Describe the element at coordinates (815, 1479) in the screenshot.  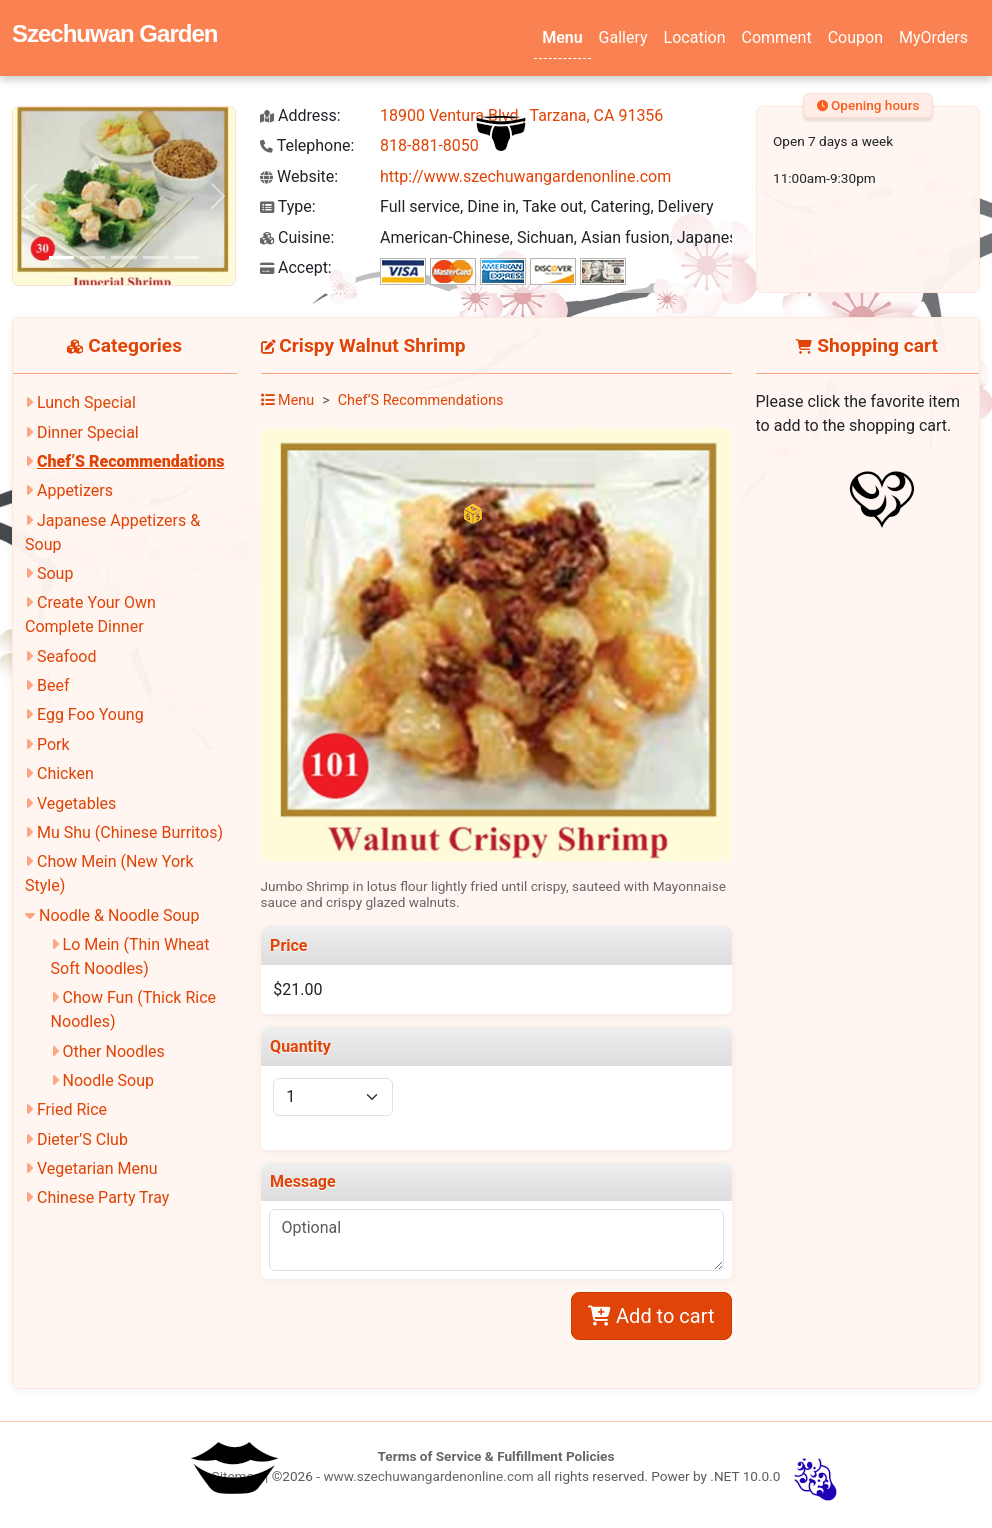
I see `cast a fireball spell or ability` at that location.